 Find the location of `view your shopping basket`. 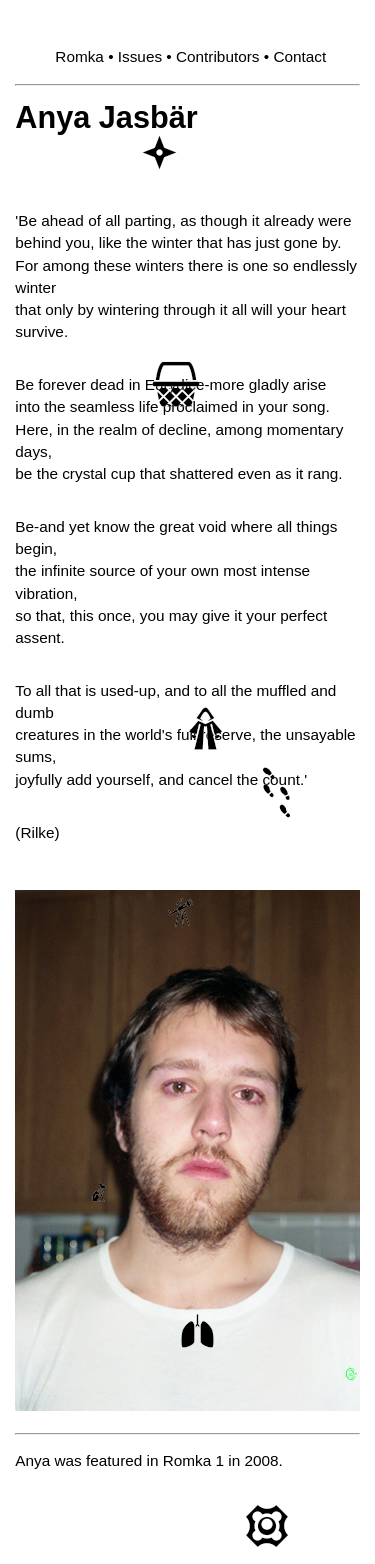

view your shopping basket is located at coordinates (176, 384).